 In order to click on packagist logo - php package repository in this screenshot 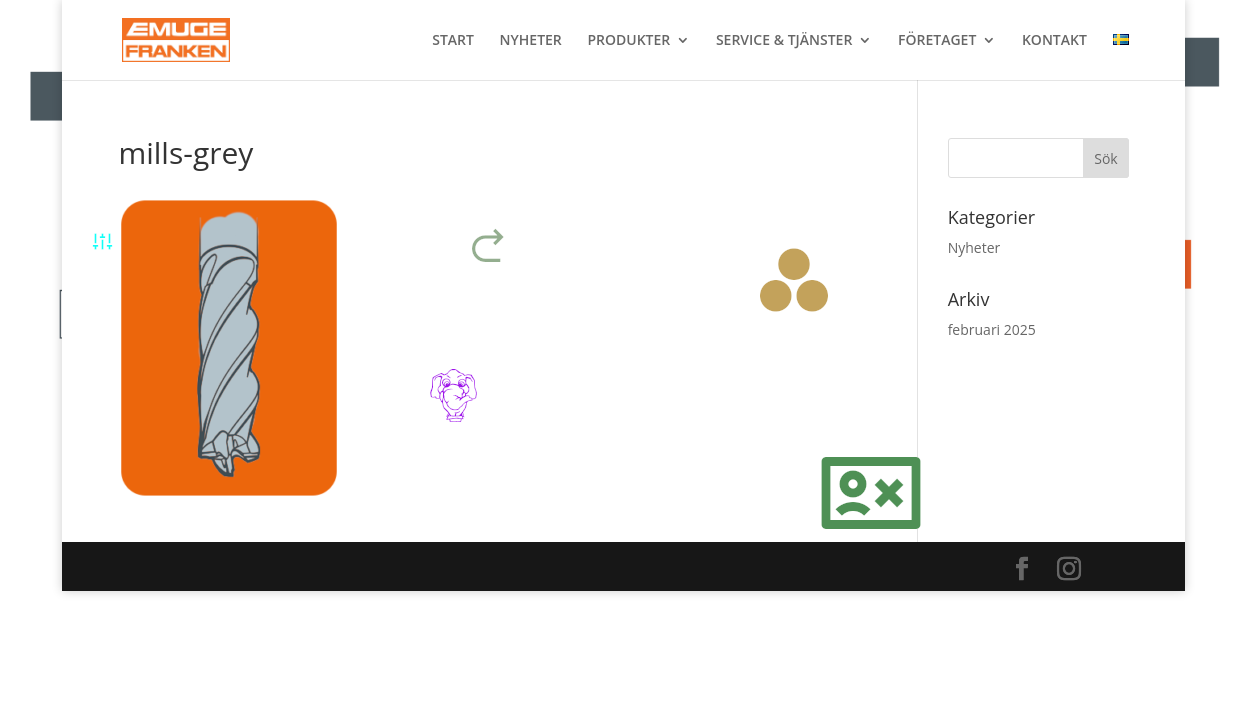, I will do `click(453, 395)`.